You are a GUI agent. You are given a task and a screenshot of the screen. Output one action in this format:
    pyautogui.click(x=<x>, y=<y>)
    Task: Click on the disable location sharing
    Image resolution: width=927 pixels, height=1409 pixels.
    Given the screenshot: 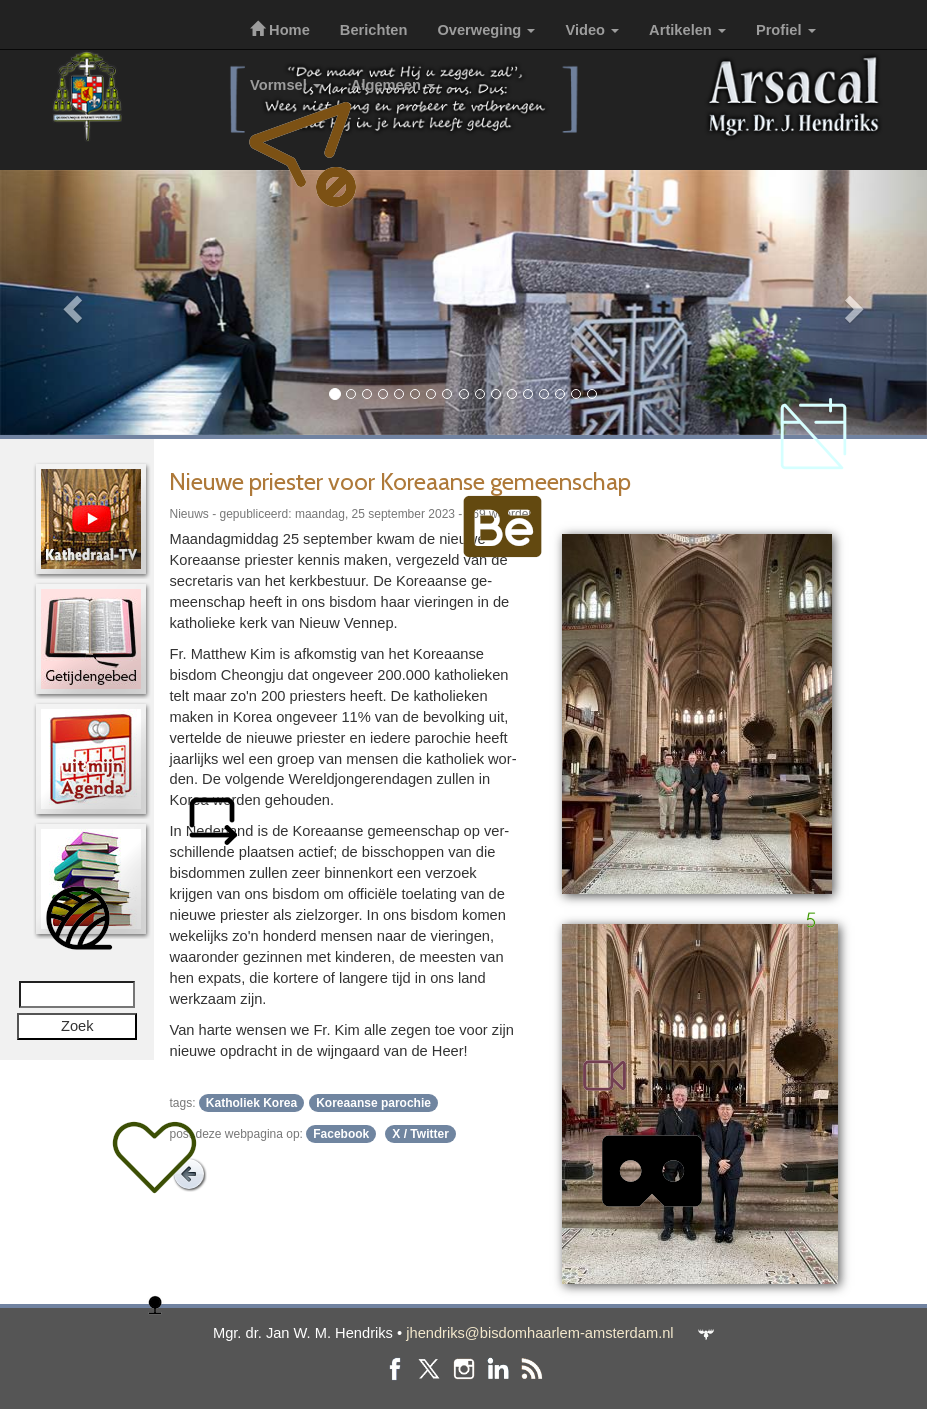 What is the action you would take?
    pyautogui.click(x=301, y=152)
    